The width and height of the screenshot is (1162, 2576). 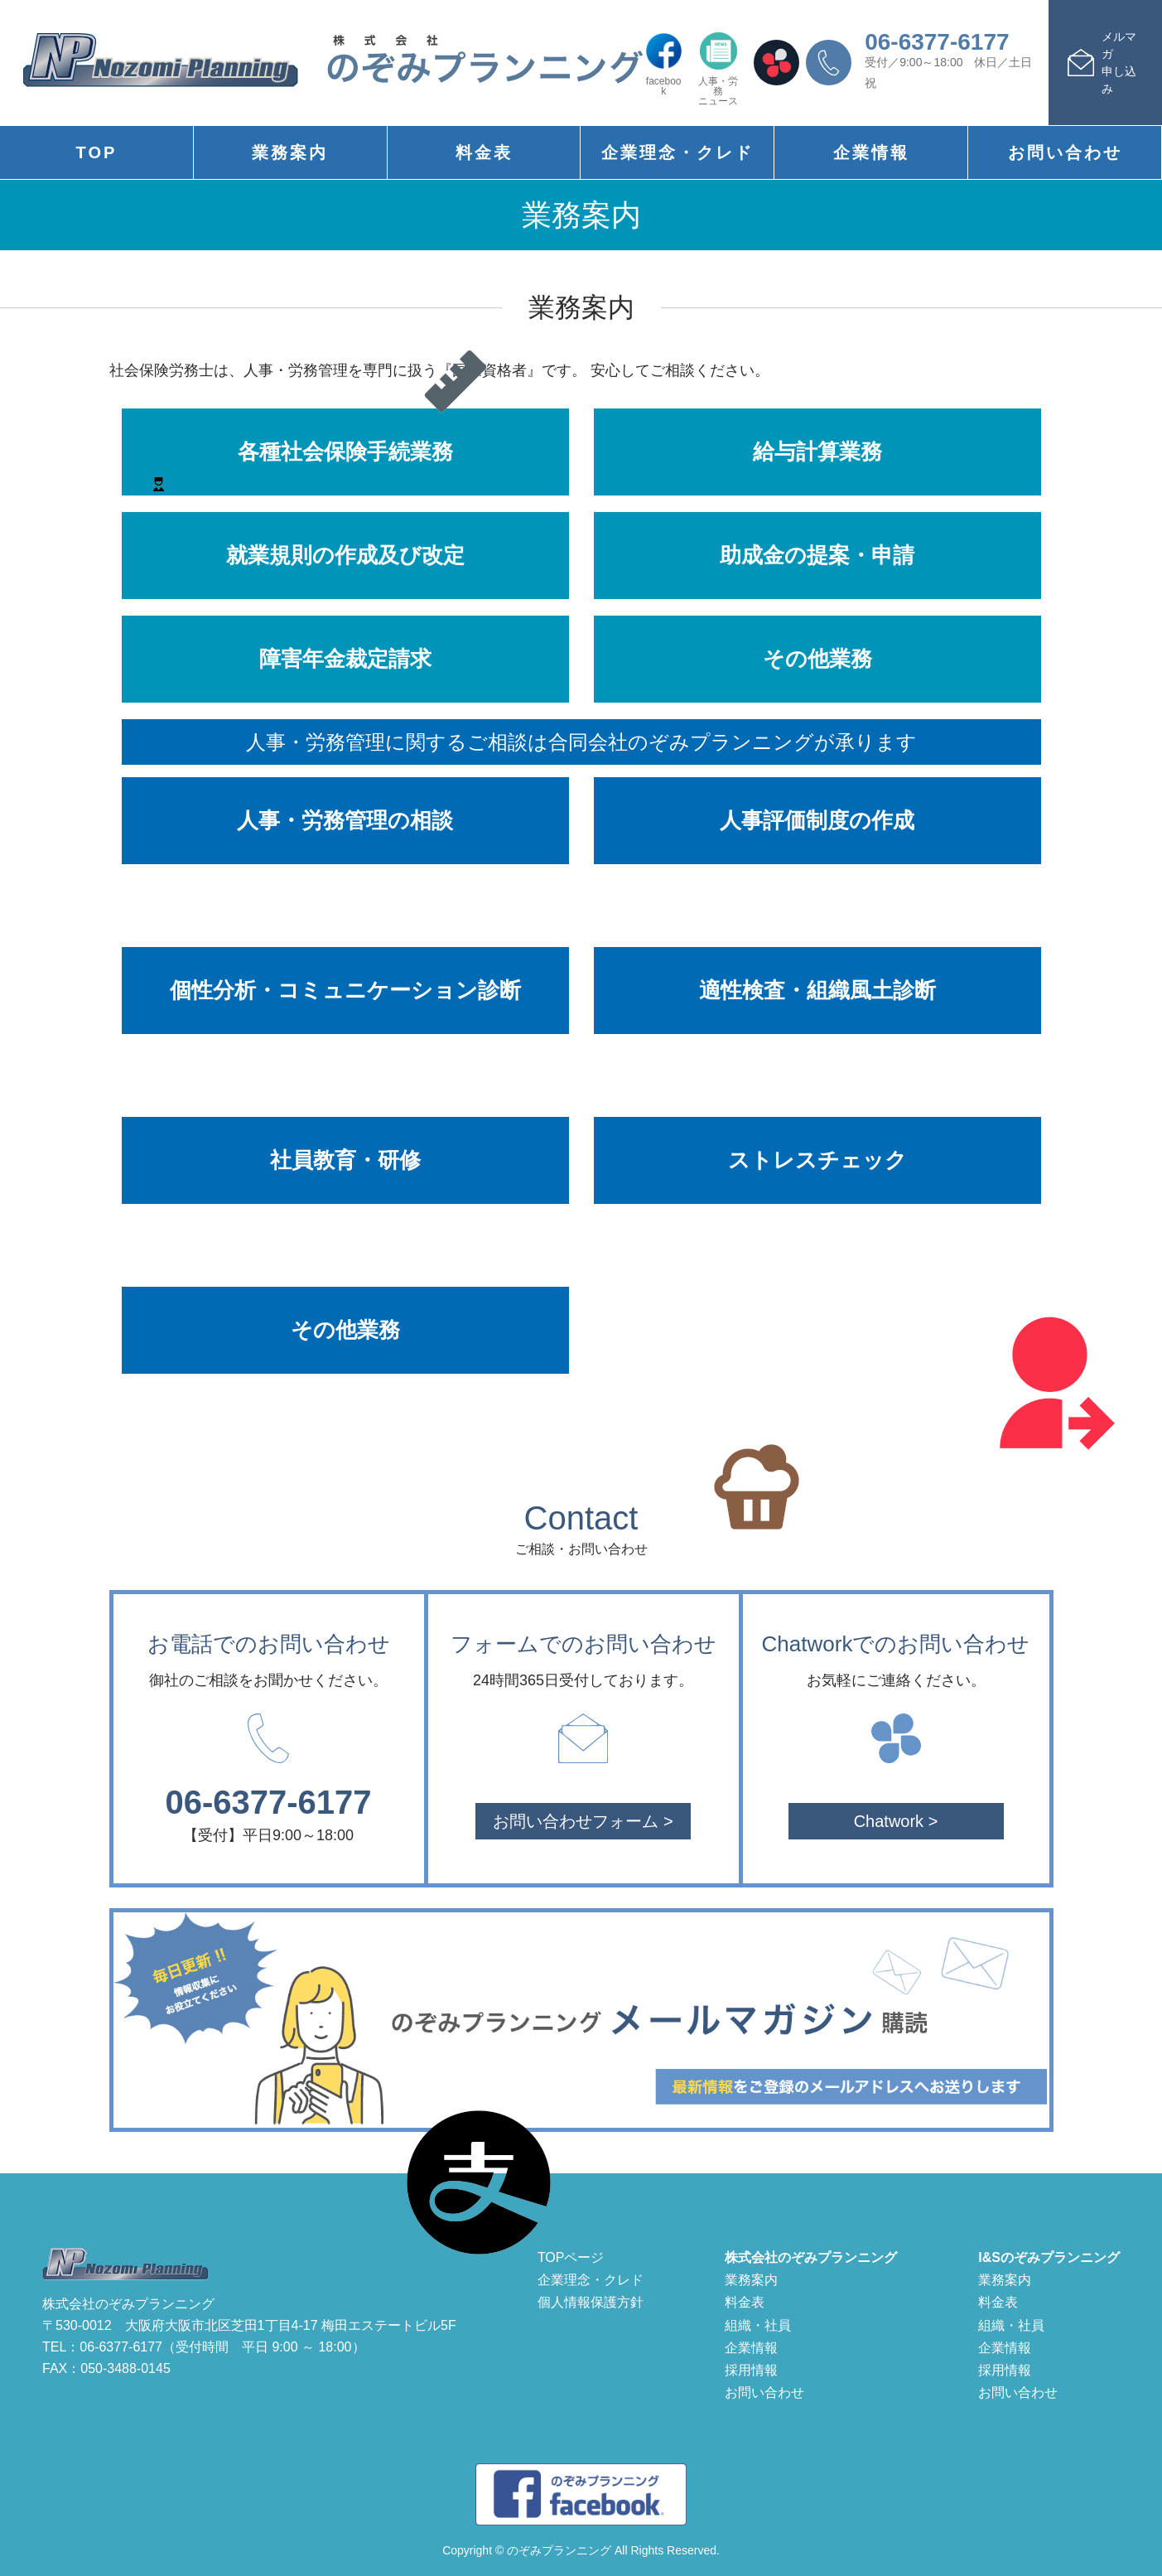 I want to click on share a user profile with others, so click(x=1049, y=1385).